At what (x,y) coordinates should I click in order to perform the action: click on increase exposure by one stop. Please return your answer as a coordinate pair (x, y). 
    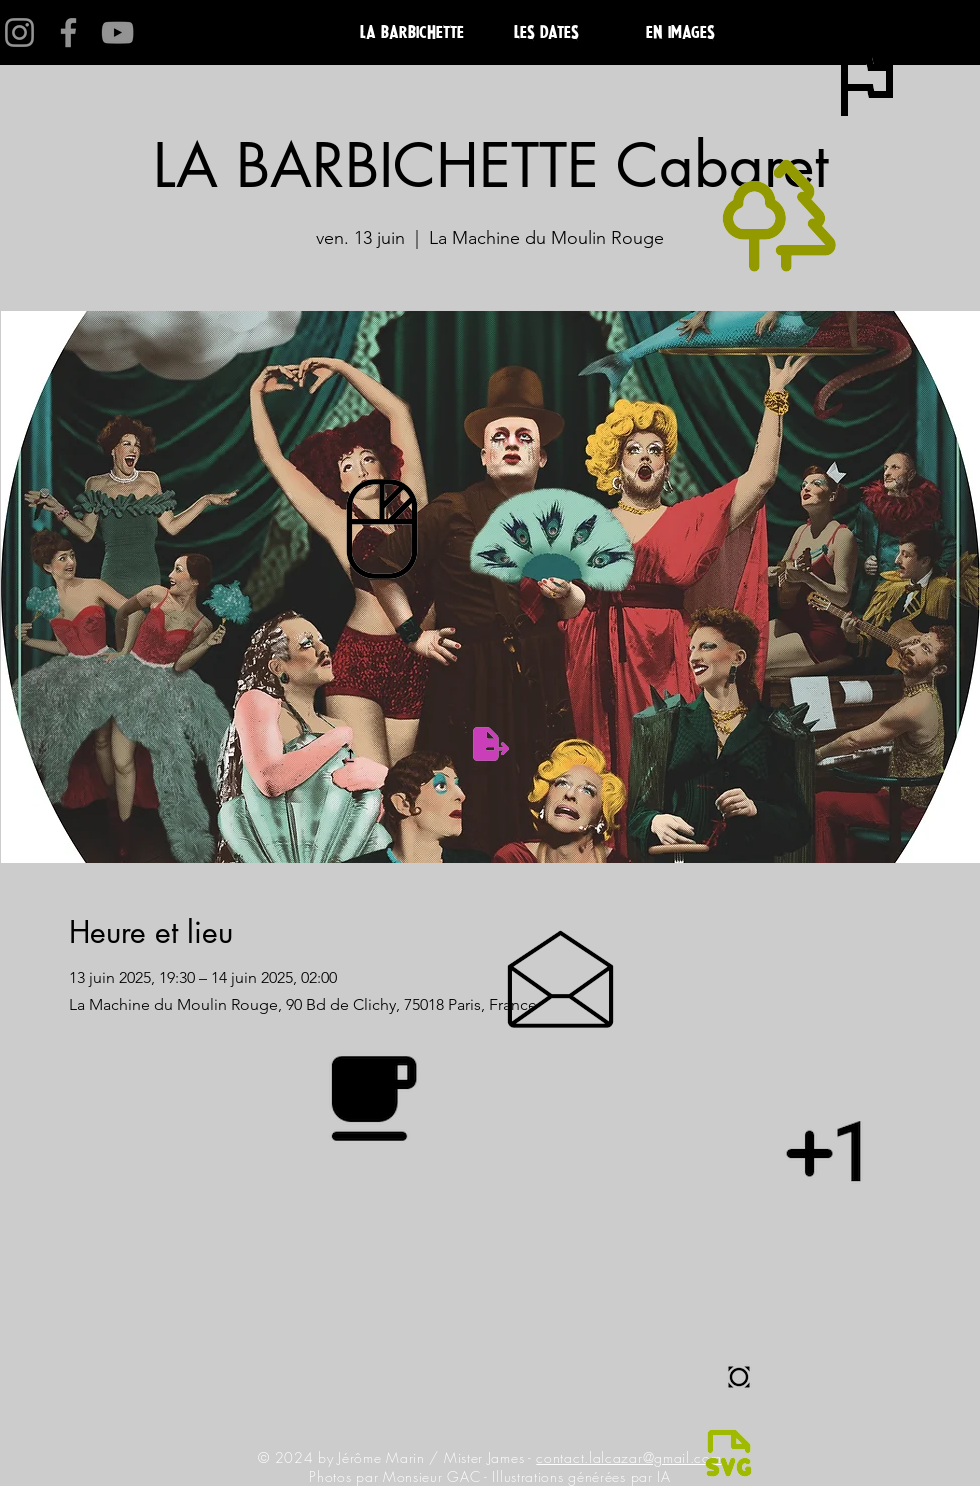
    Looking at the image, I should click on (823, 1153).